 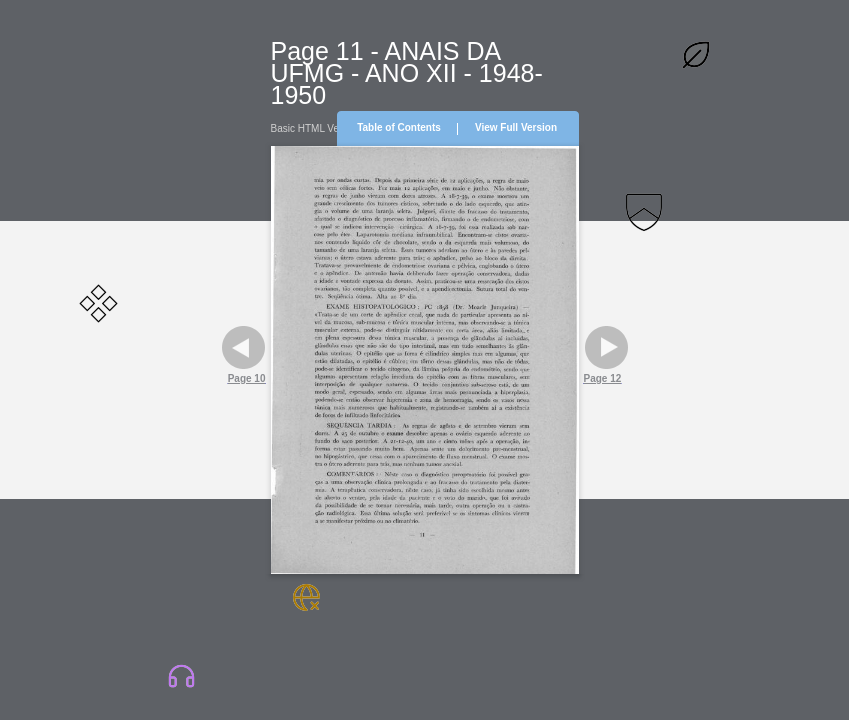 I want to click on access audio or music player, so click(x=181, y=677).